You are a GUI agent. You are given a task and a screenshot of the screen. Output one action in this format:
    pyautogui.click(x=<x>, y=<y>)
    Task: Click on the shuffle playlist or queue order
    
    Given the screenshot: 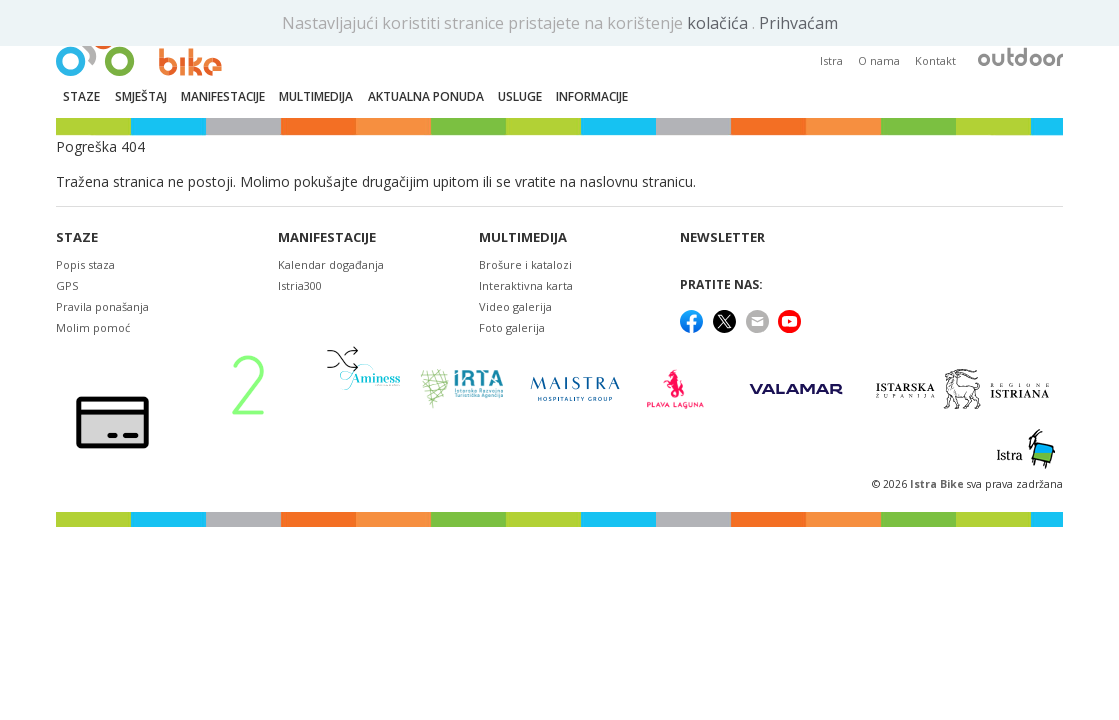 What is the action you would take?
    pyautogui.click(x=342, y=359)
    